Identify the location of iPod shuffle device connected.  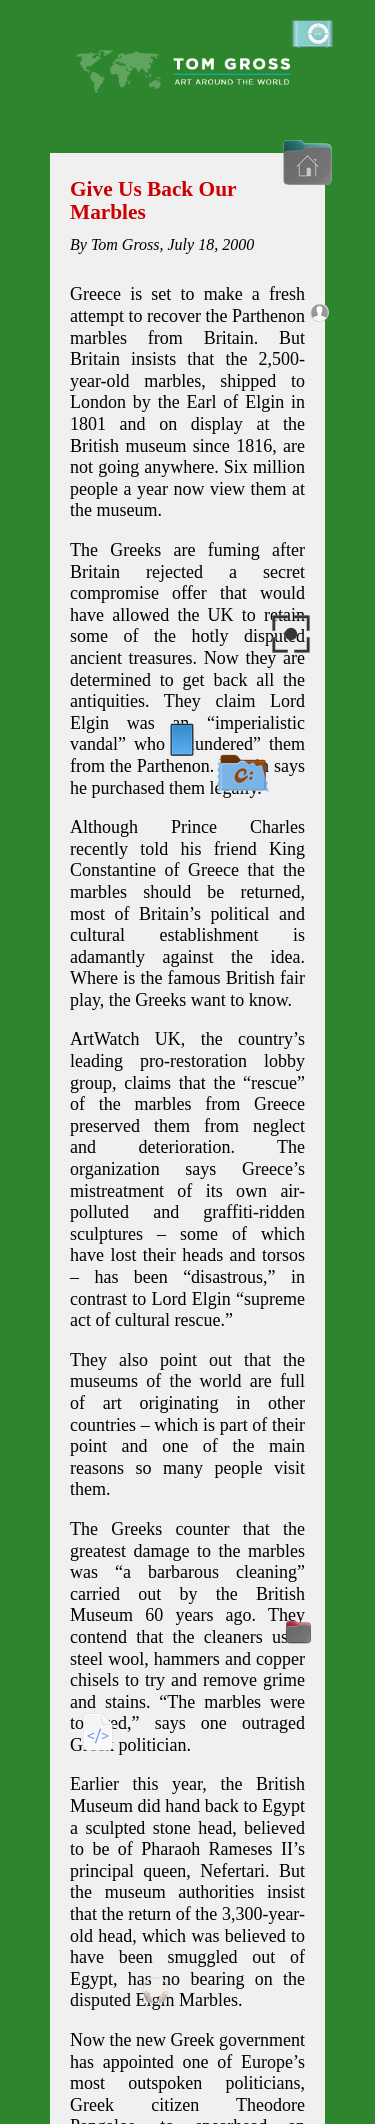
(312, 26).